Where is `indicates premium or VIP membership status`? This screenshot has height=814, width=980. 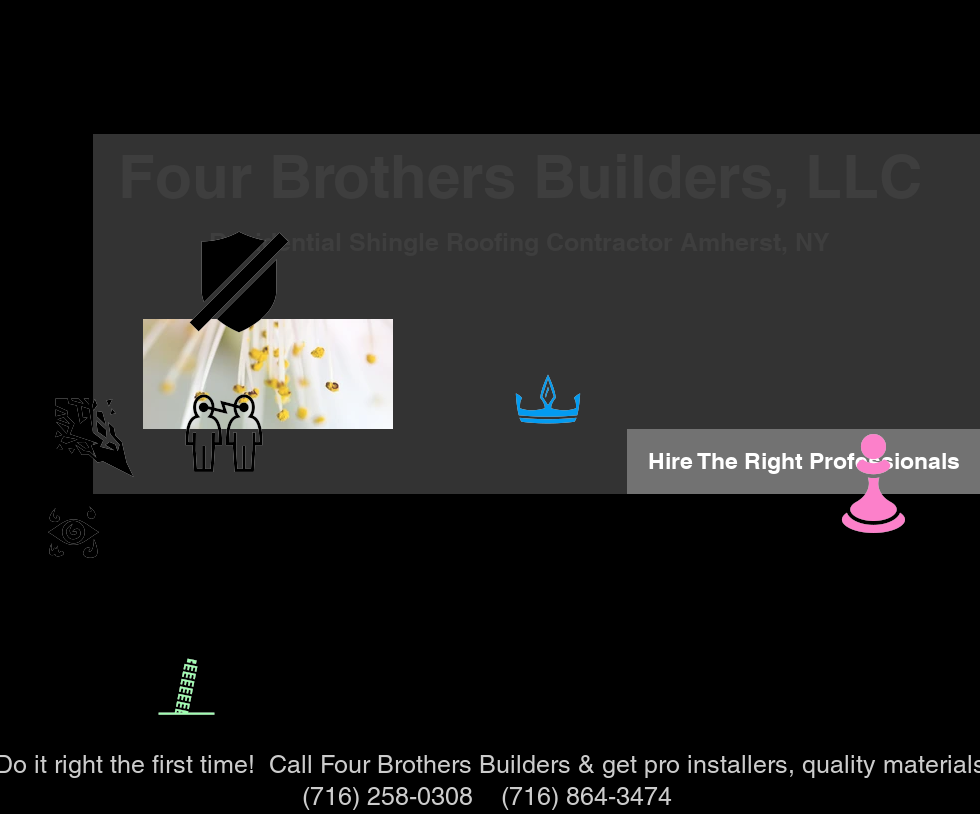 indicates premium or VIP membership status is located at coordinates (548, 399).